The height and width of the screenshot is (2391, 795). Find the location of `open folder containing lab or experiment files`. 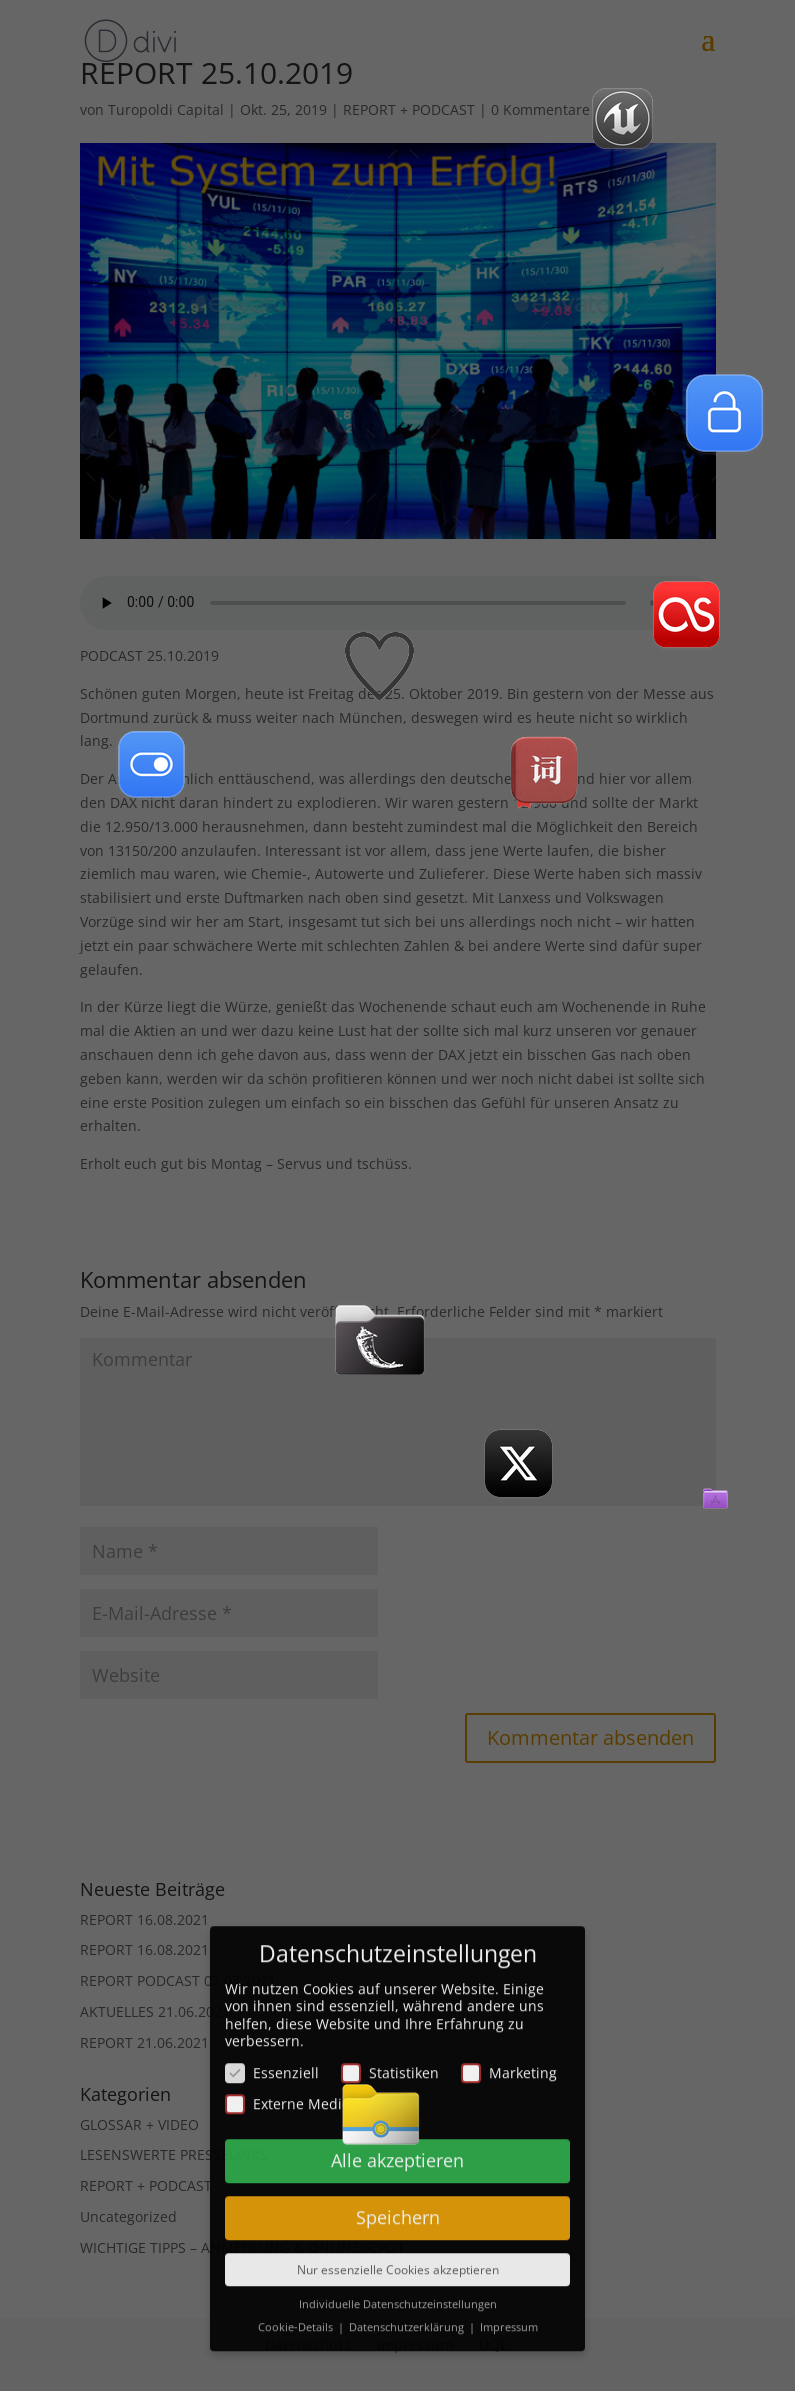

open folder containing lab or experiment files is located at coordinates (379, 1342).